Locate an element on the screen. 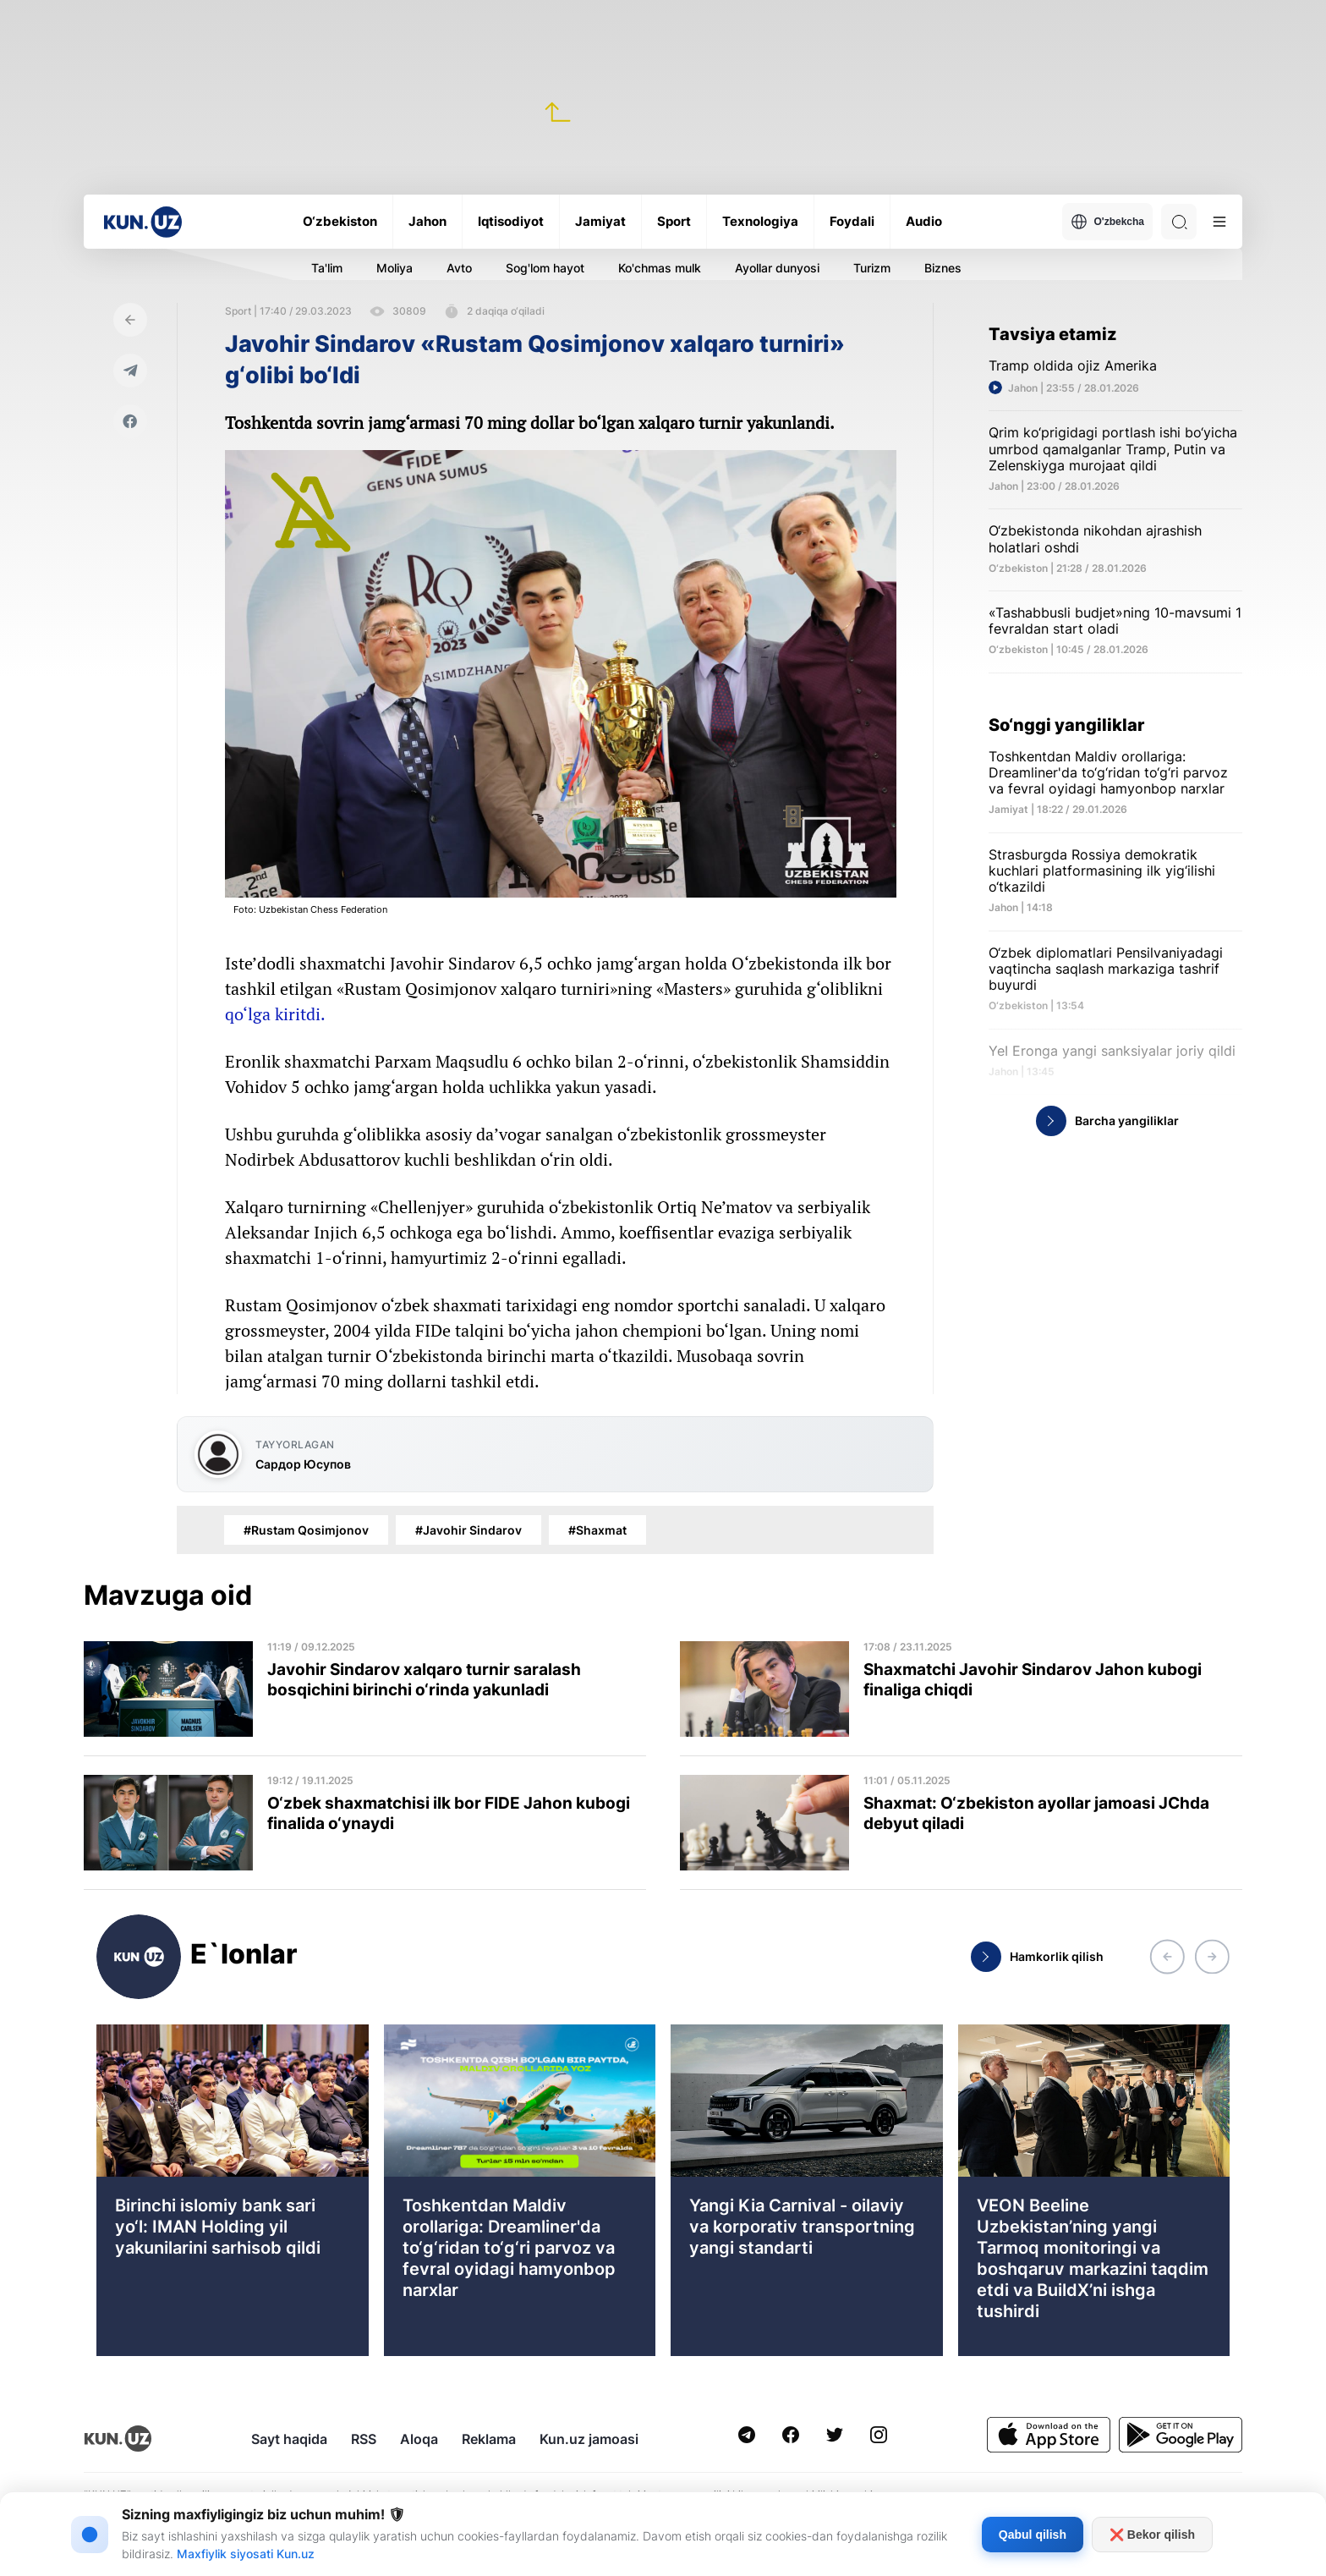 This screenshot has width=1326, height=2576. go back and up to previous level is located at coordinates (556, 113).